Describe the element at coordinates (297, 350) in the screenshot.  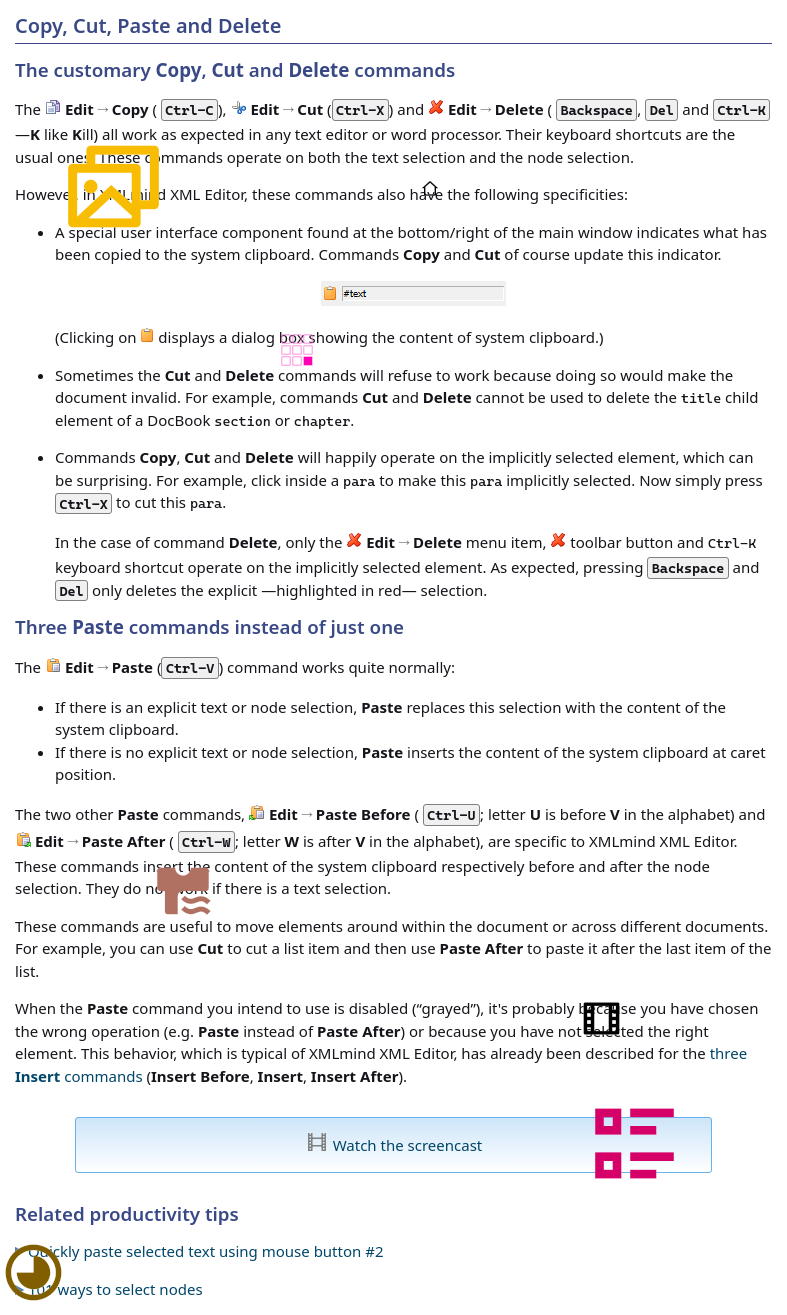
I see `büromöbelexperte brand logo` at that location.